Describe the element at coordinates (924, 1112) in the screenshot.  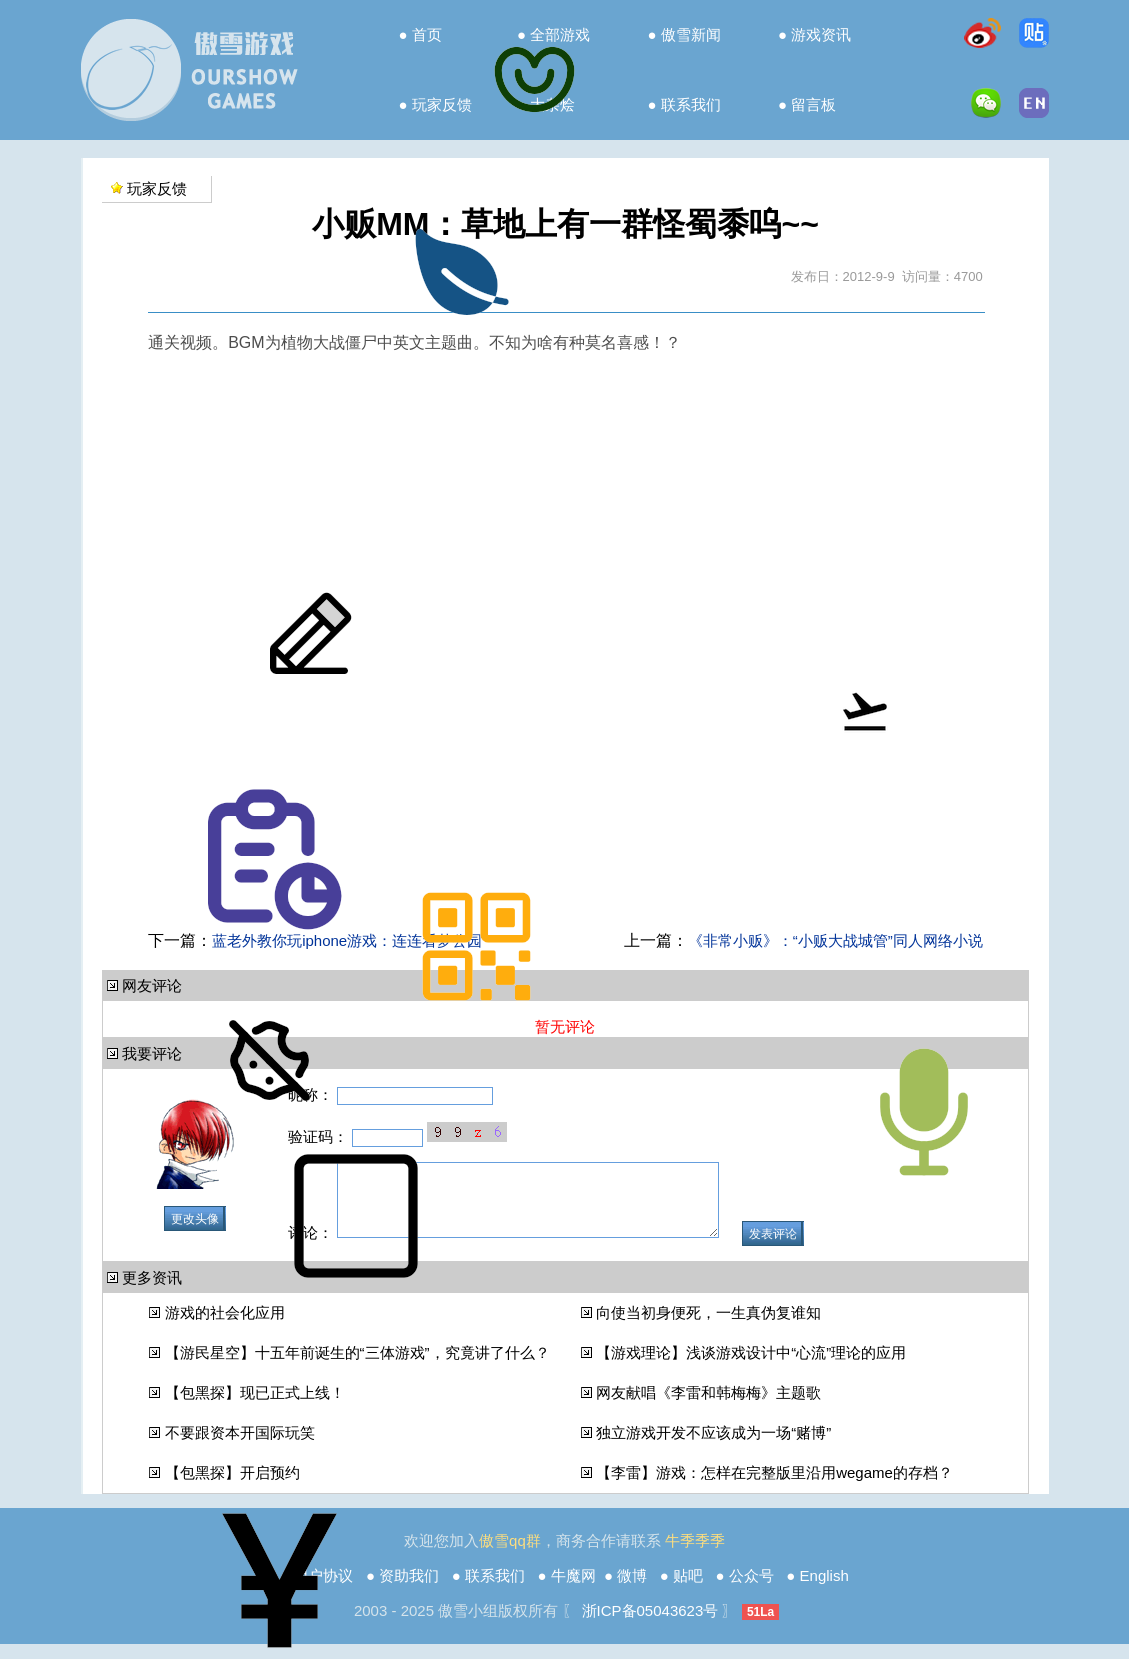
I see `tap to start voice input` at that location.